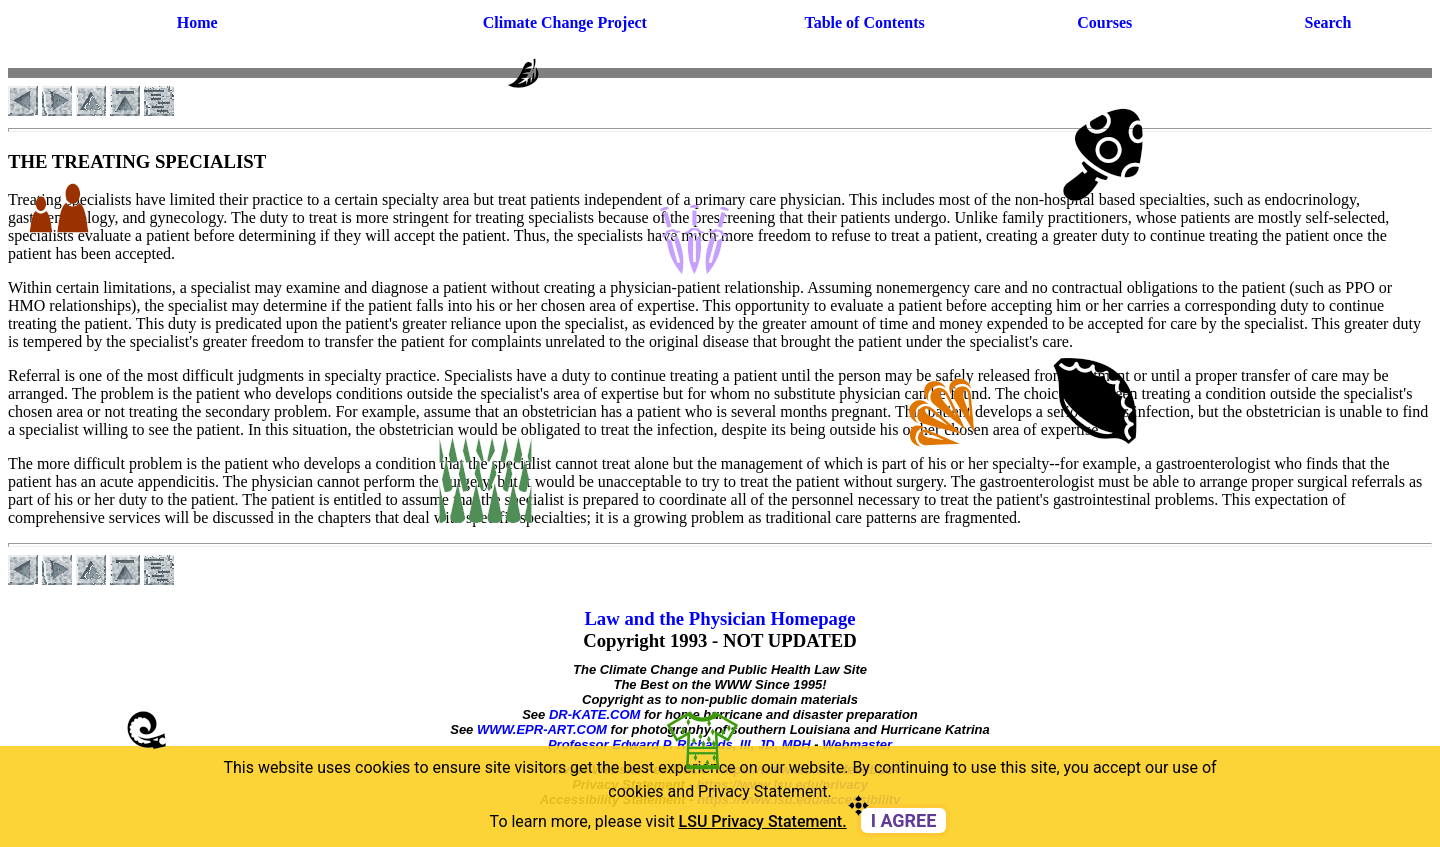  Describe the element at coordinates (702, 740) in the screenshot. I see `equip armor or defensive gear` at that location.